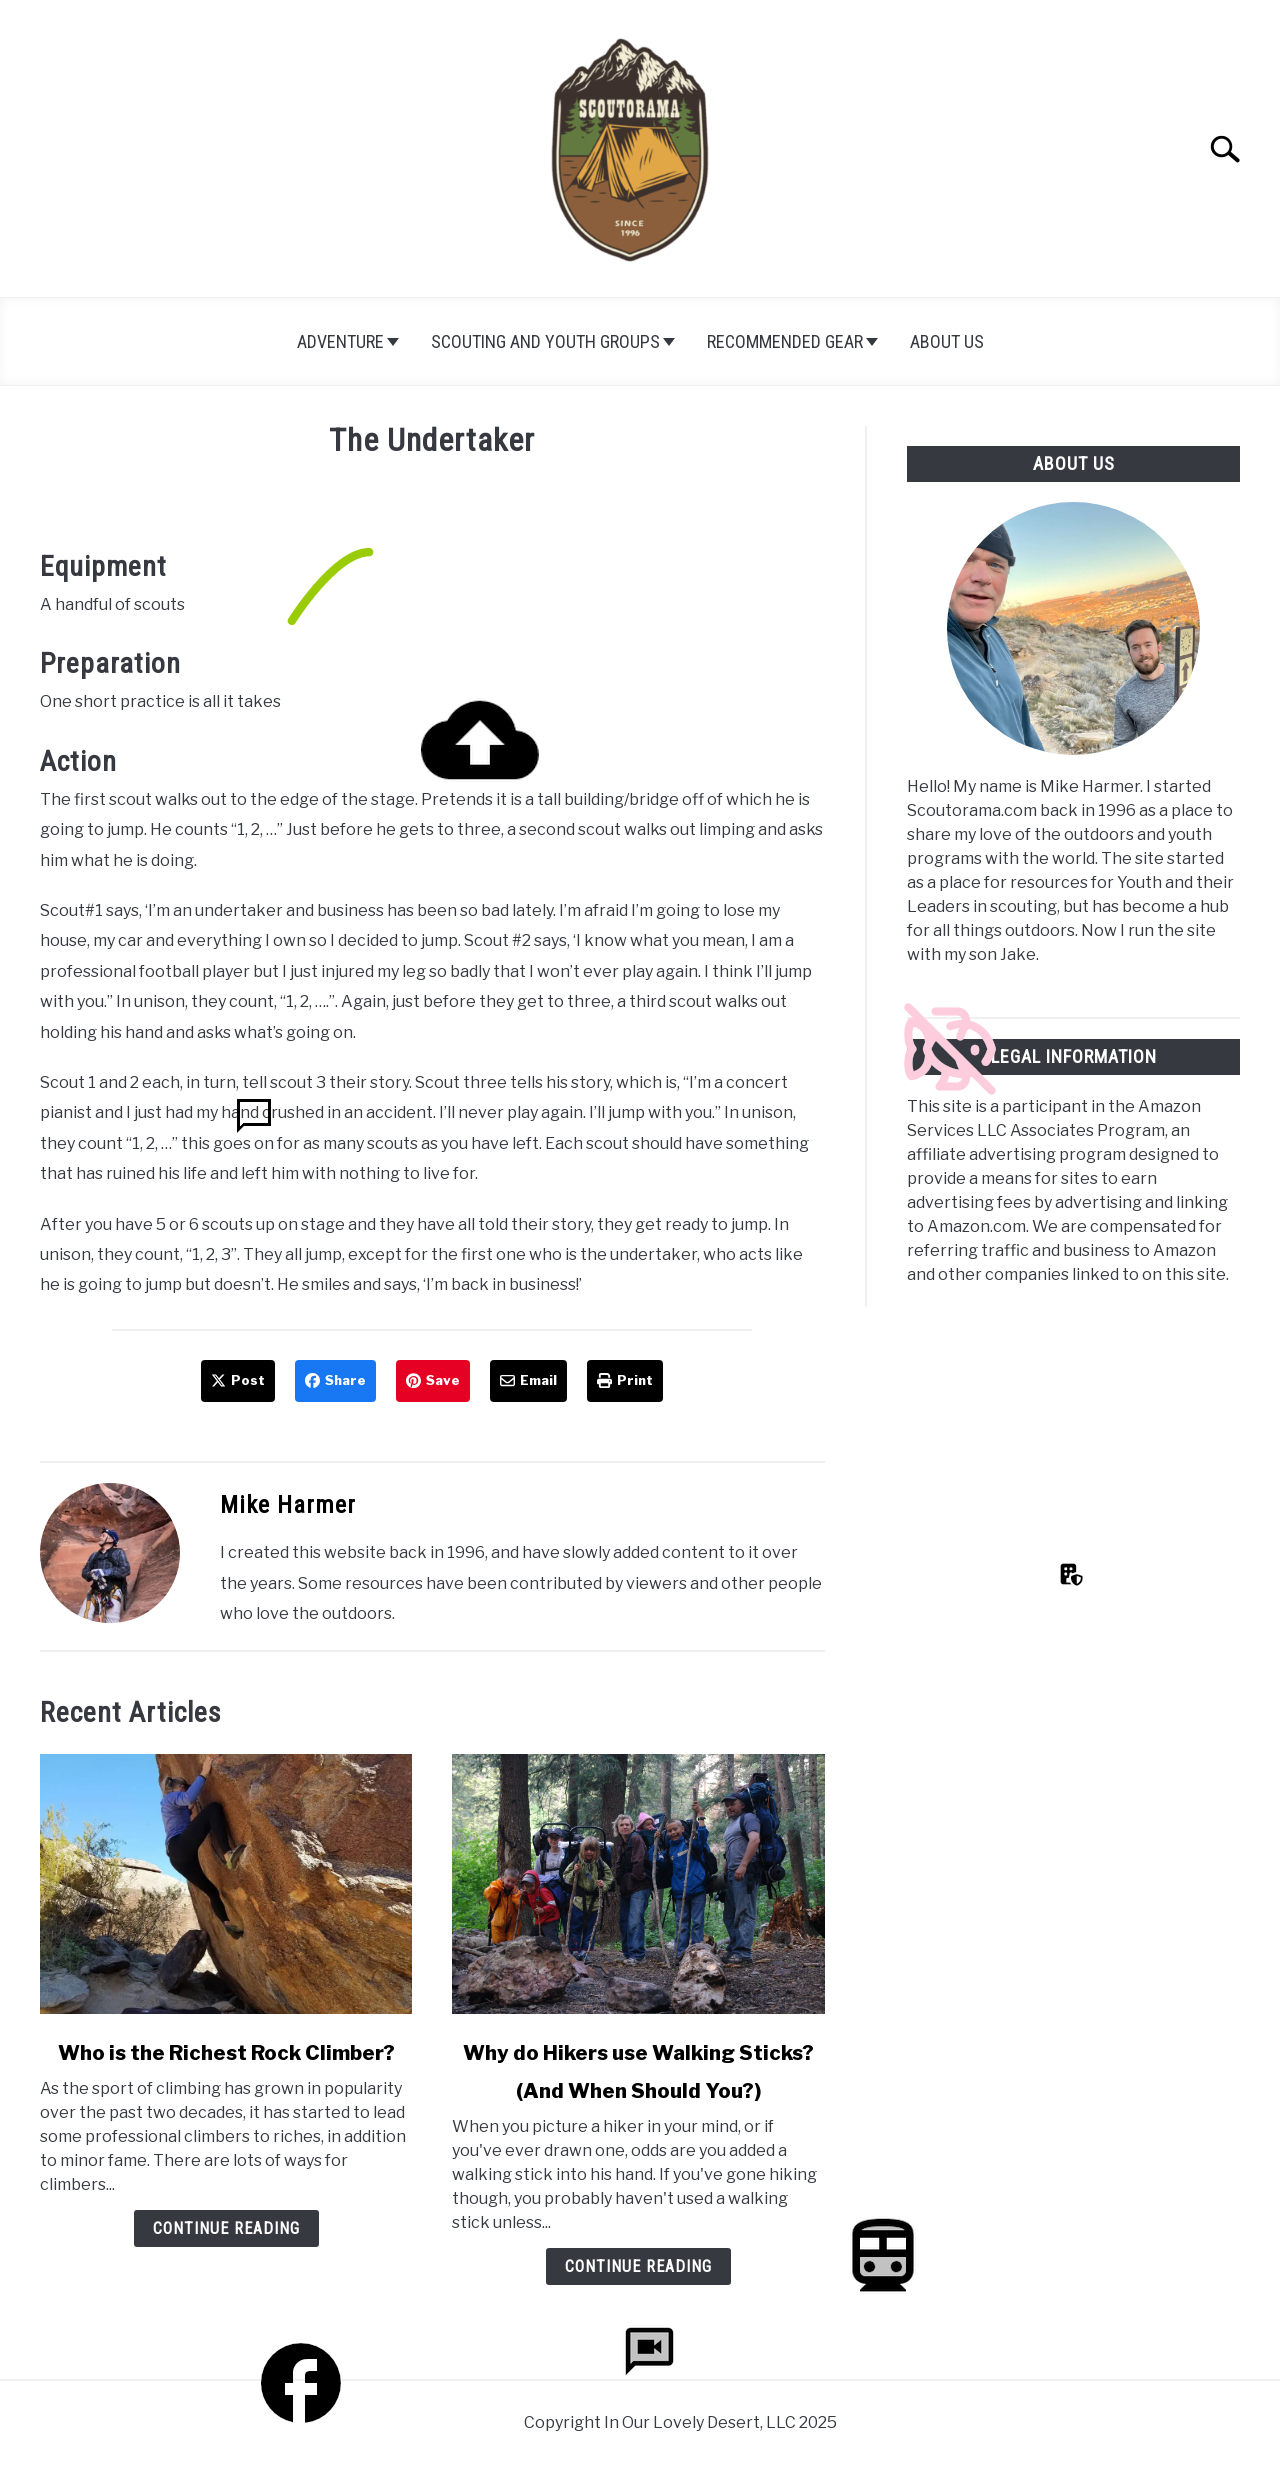 This screenshot has width=1280, height=2465. I want to click on access building security settings, so click(1071, 1574).